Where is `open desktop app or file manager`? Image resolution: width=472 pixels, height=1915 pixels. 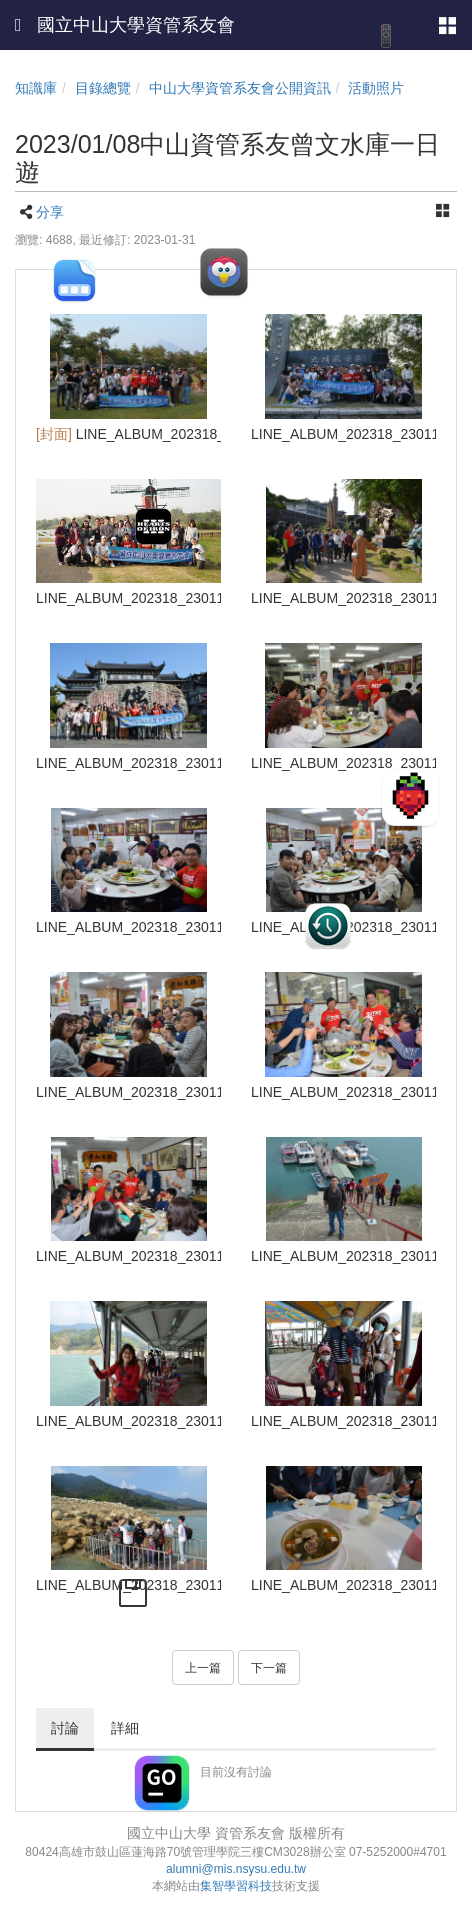
open desktop app or file manager is located at coordinates (74, 280).